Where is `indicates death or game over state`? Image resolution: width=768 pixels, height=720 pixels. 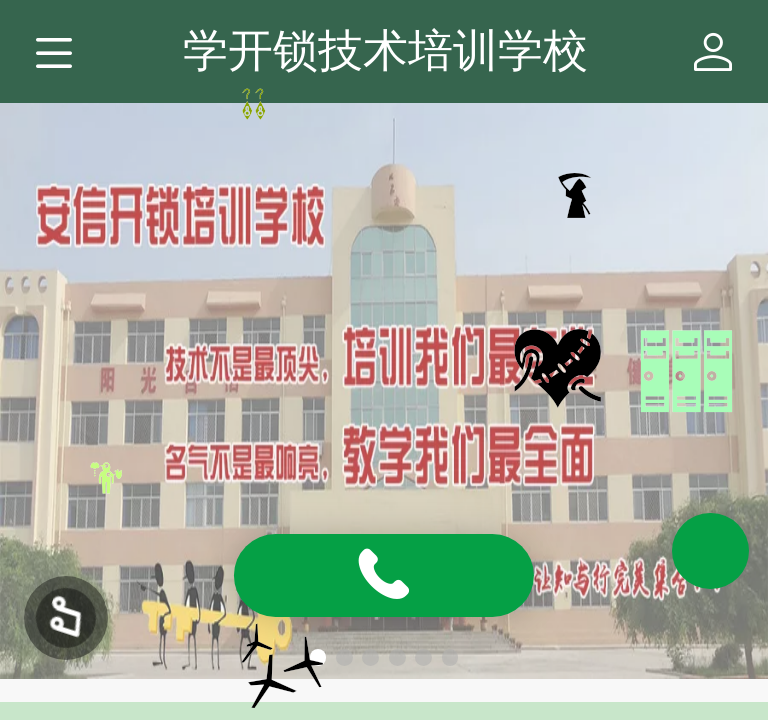
indicates death or game over state is located at coordinates (575, 195).